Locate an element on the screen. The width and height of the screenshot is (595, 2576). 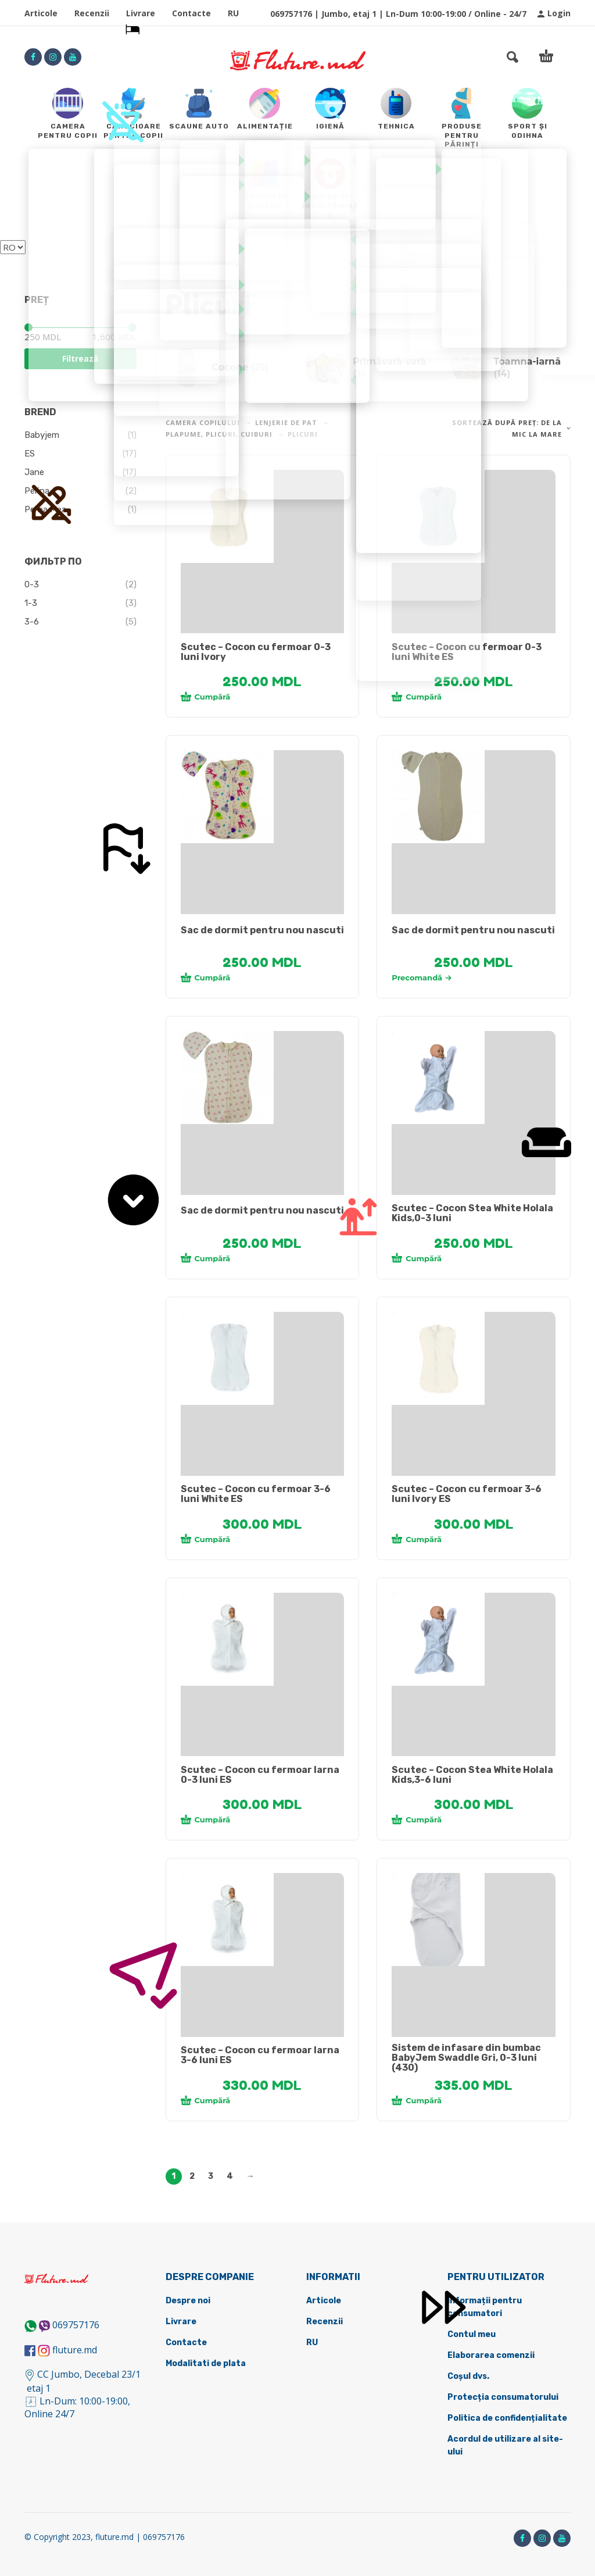
upload user profile or data is located at coordinates (358, 1216).